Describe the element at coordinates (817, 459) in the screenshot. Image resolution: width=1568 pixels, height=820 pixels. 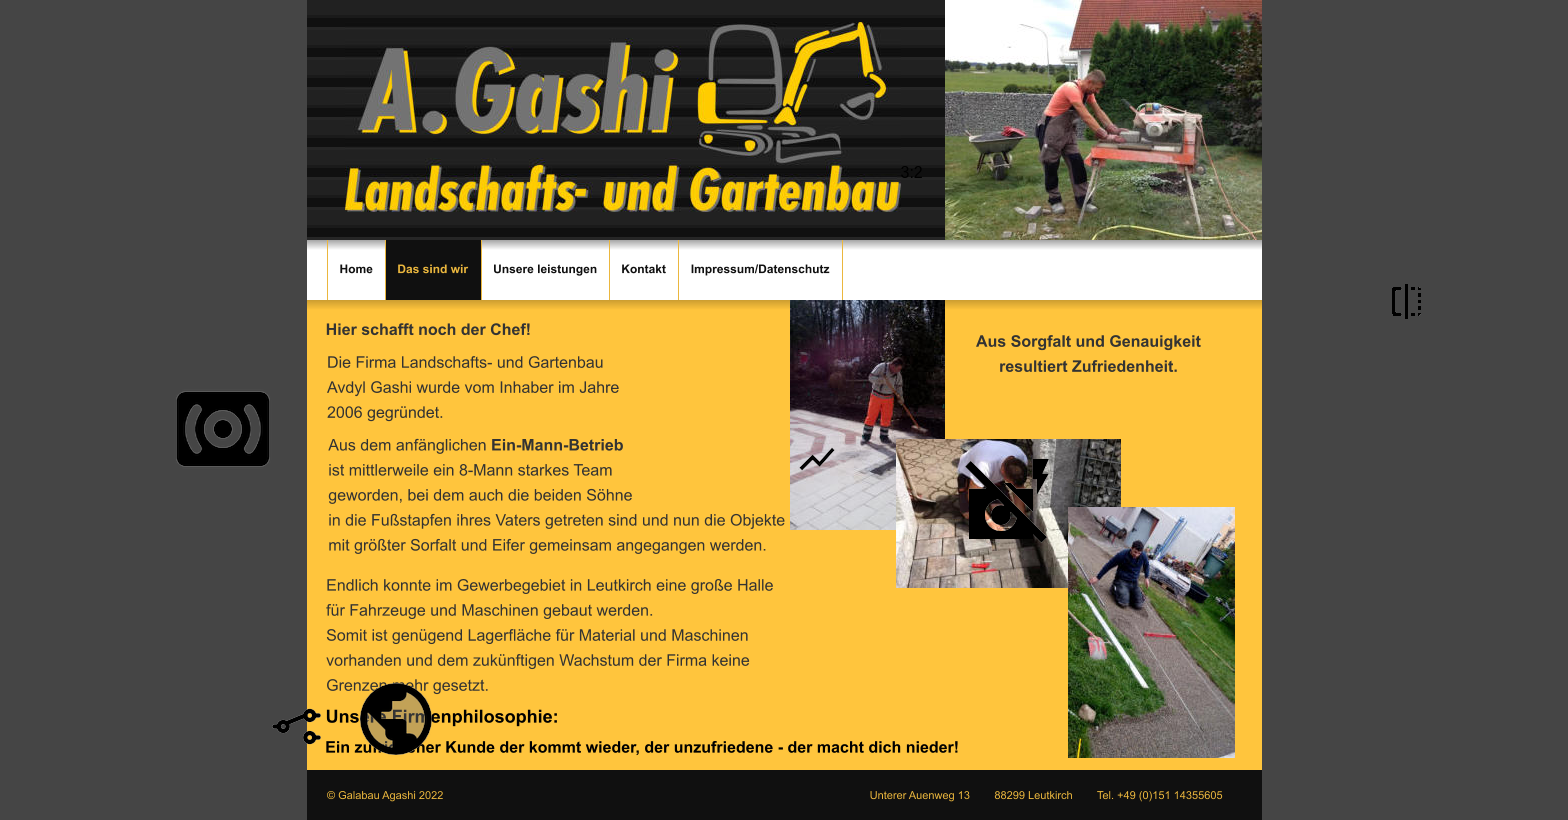
I see `view analytics or statistics` at that location.